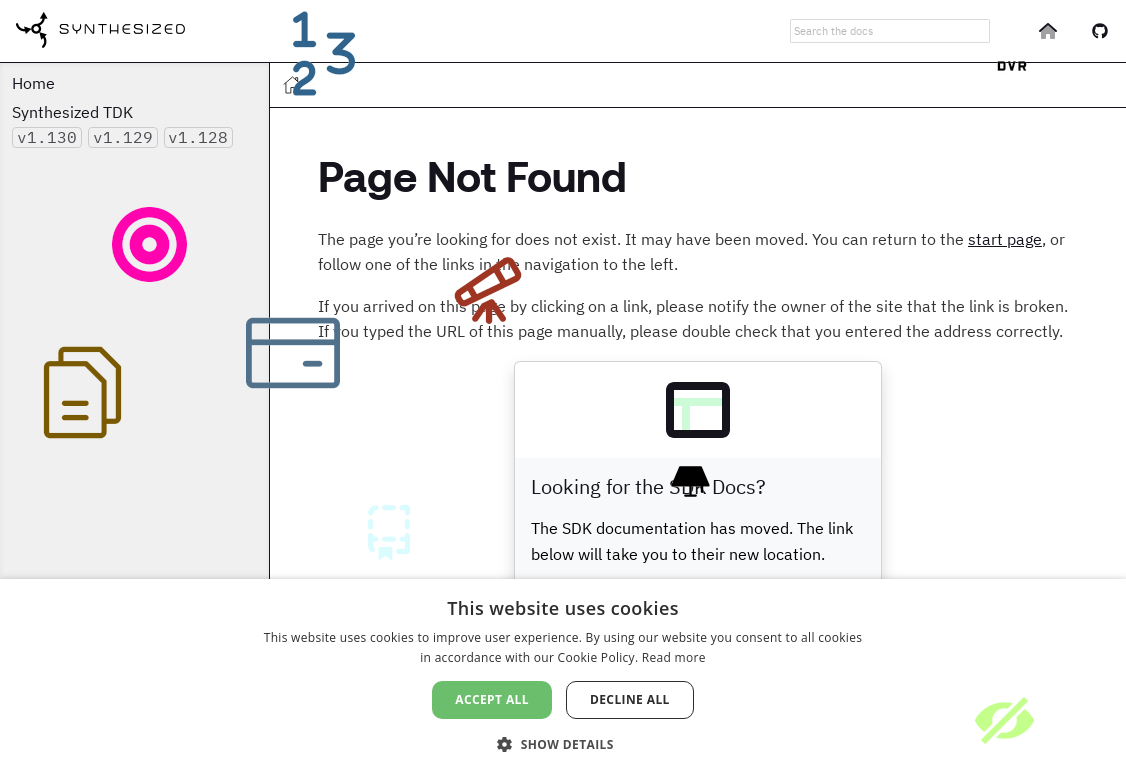 This screenshot has width=1126, height=776. What do you see at coordinates (1012, 66) in the screenshot?
I see `access DVR recordings` at bounding box center [1012, 66].